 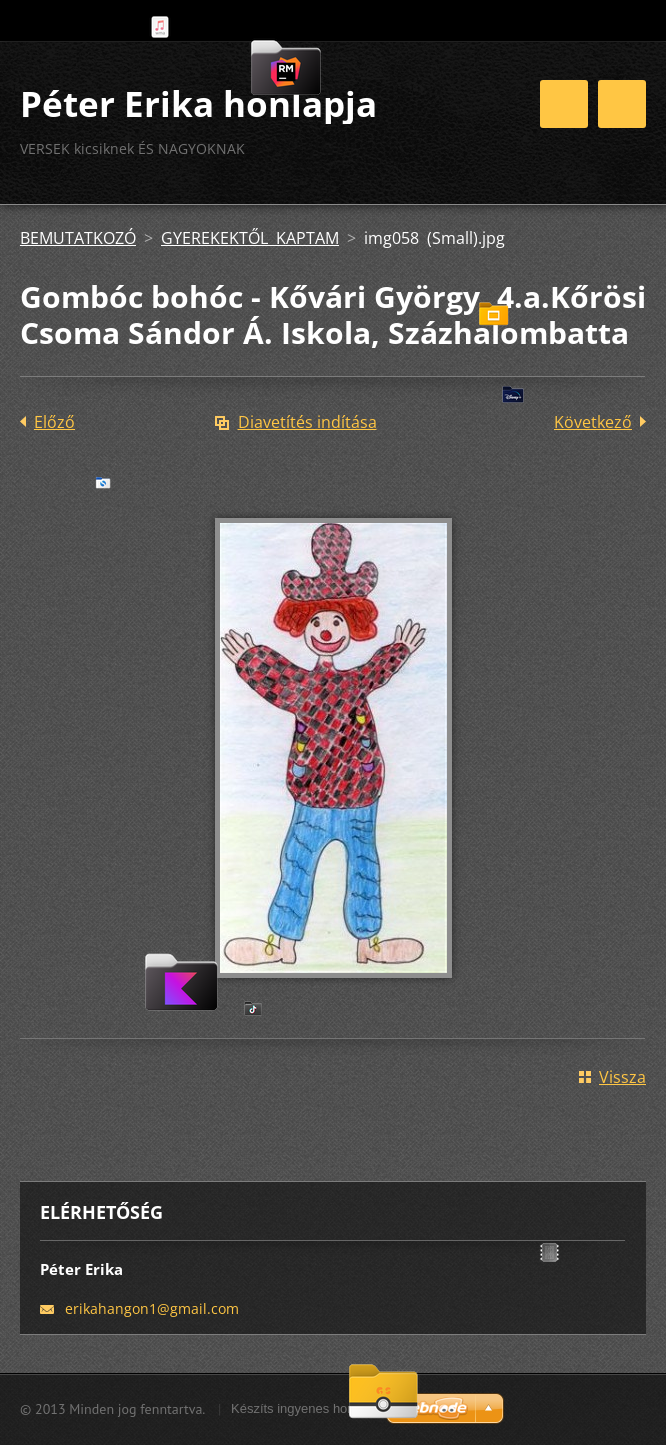 I want to click on open rubymine project folder, so click(x=285, y=69).